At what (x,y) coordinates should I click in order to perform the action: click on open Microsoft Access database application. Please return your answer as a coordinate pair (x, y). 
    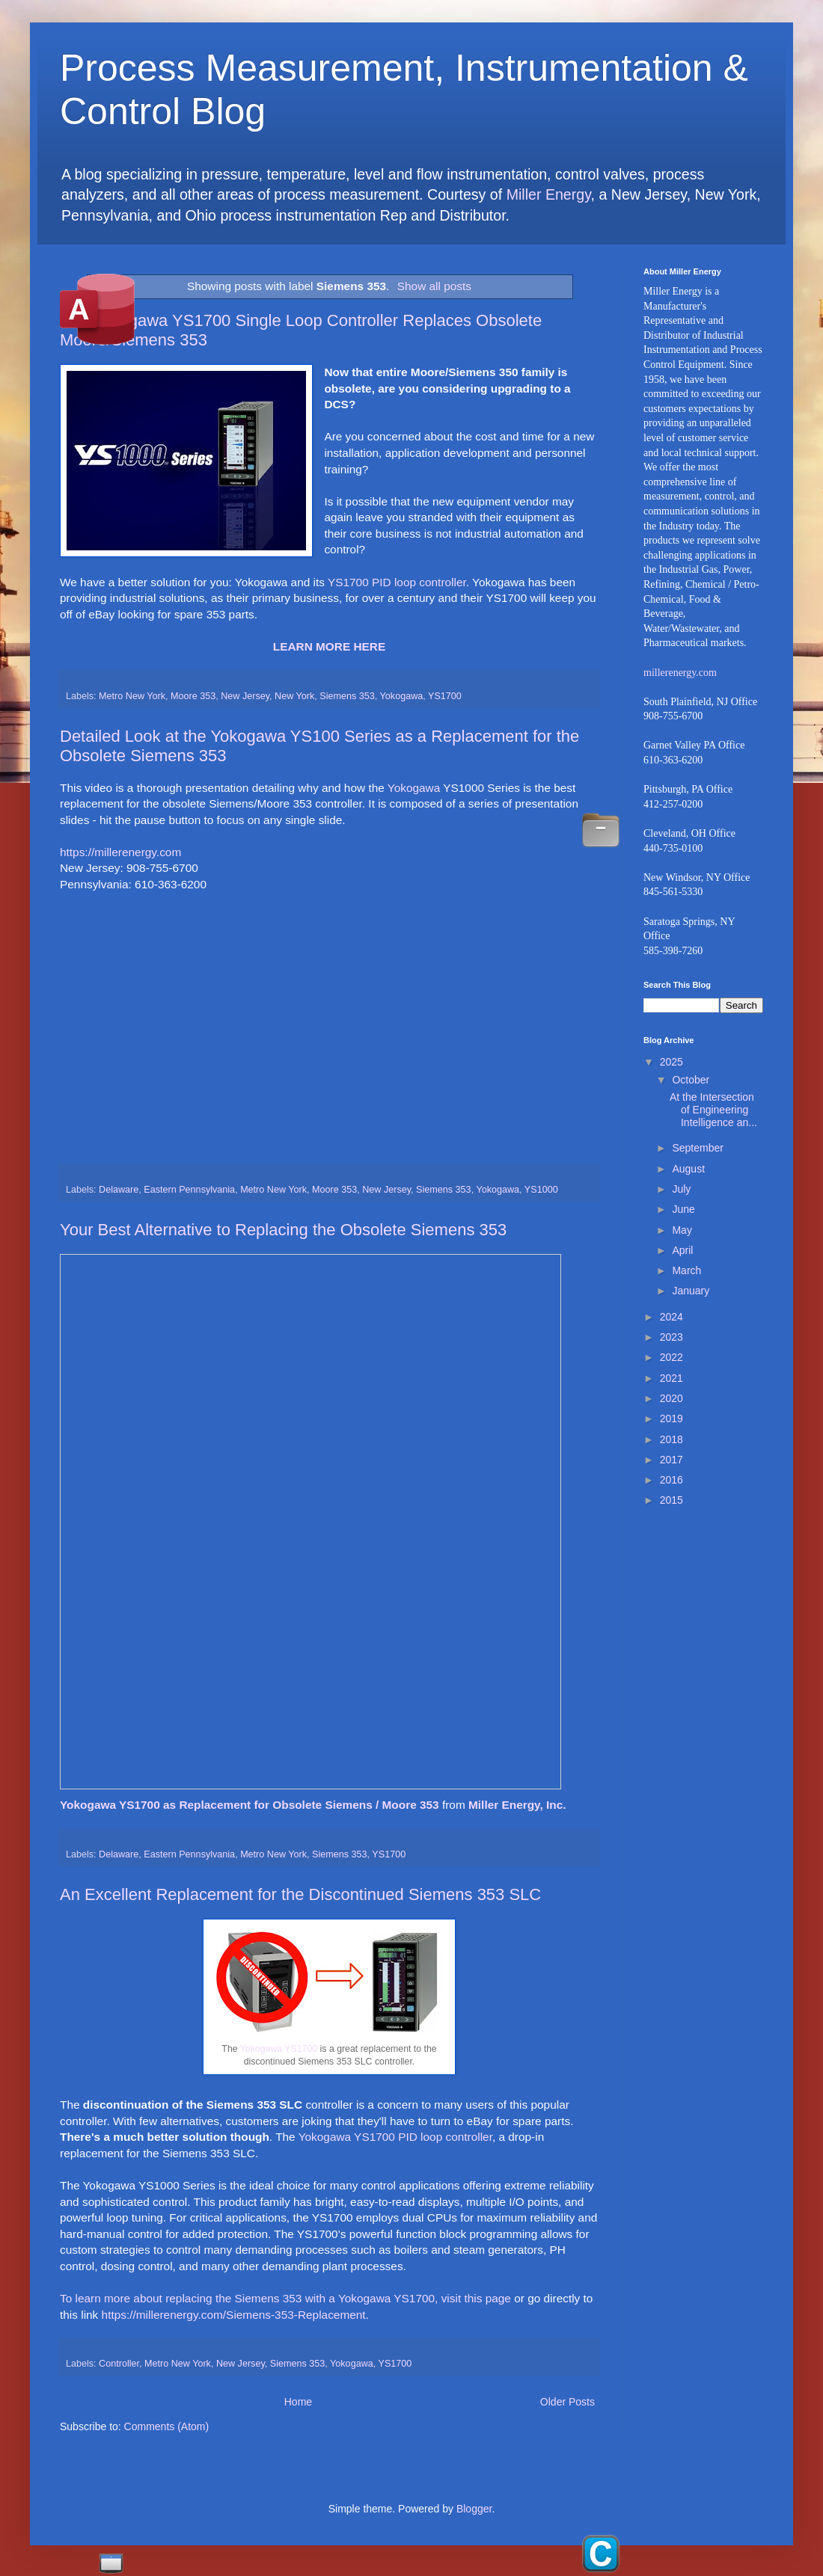
    Looking at the image, I should click on (97, 309).